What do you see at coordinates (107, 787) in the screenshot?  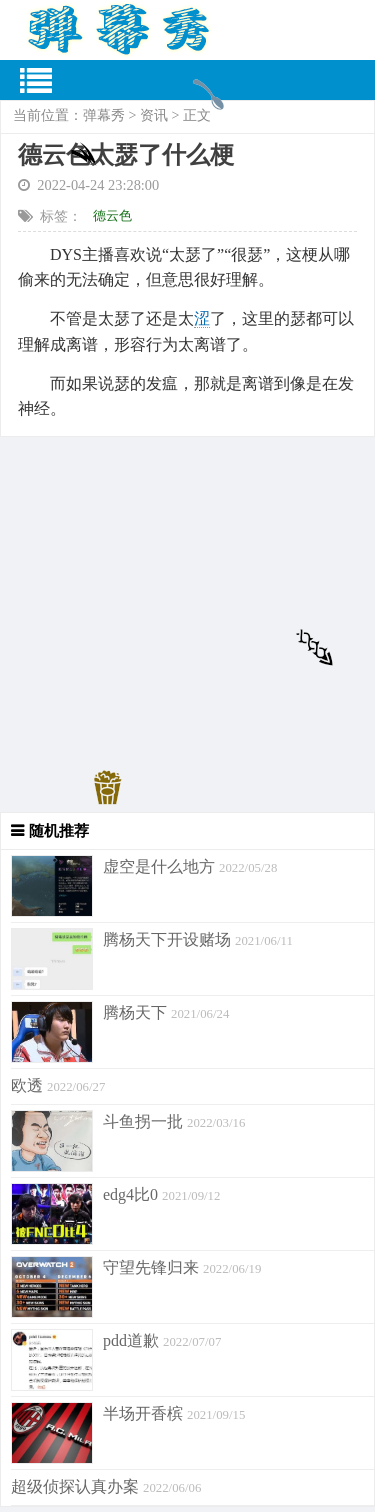 I see `browse movies or entertainment content` at bounding box center [107, 787].